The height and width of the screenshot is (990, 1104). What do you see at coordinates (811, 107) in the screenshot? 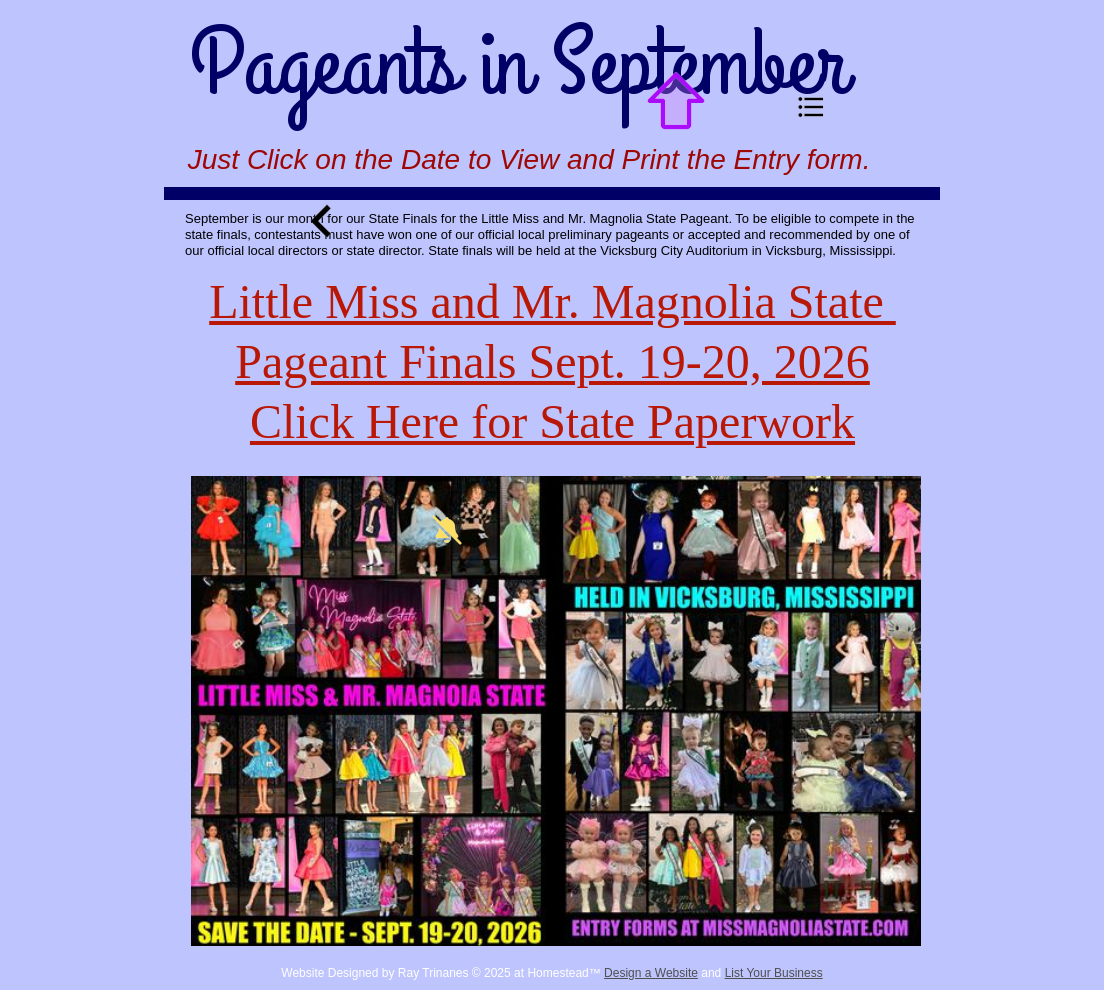
I see `view items in a bulleted list format` at bounding box center [811, 107].